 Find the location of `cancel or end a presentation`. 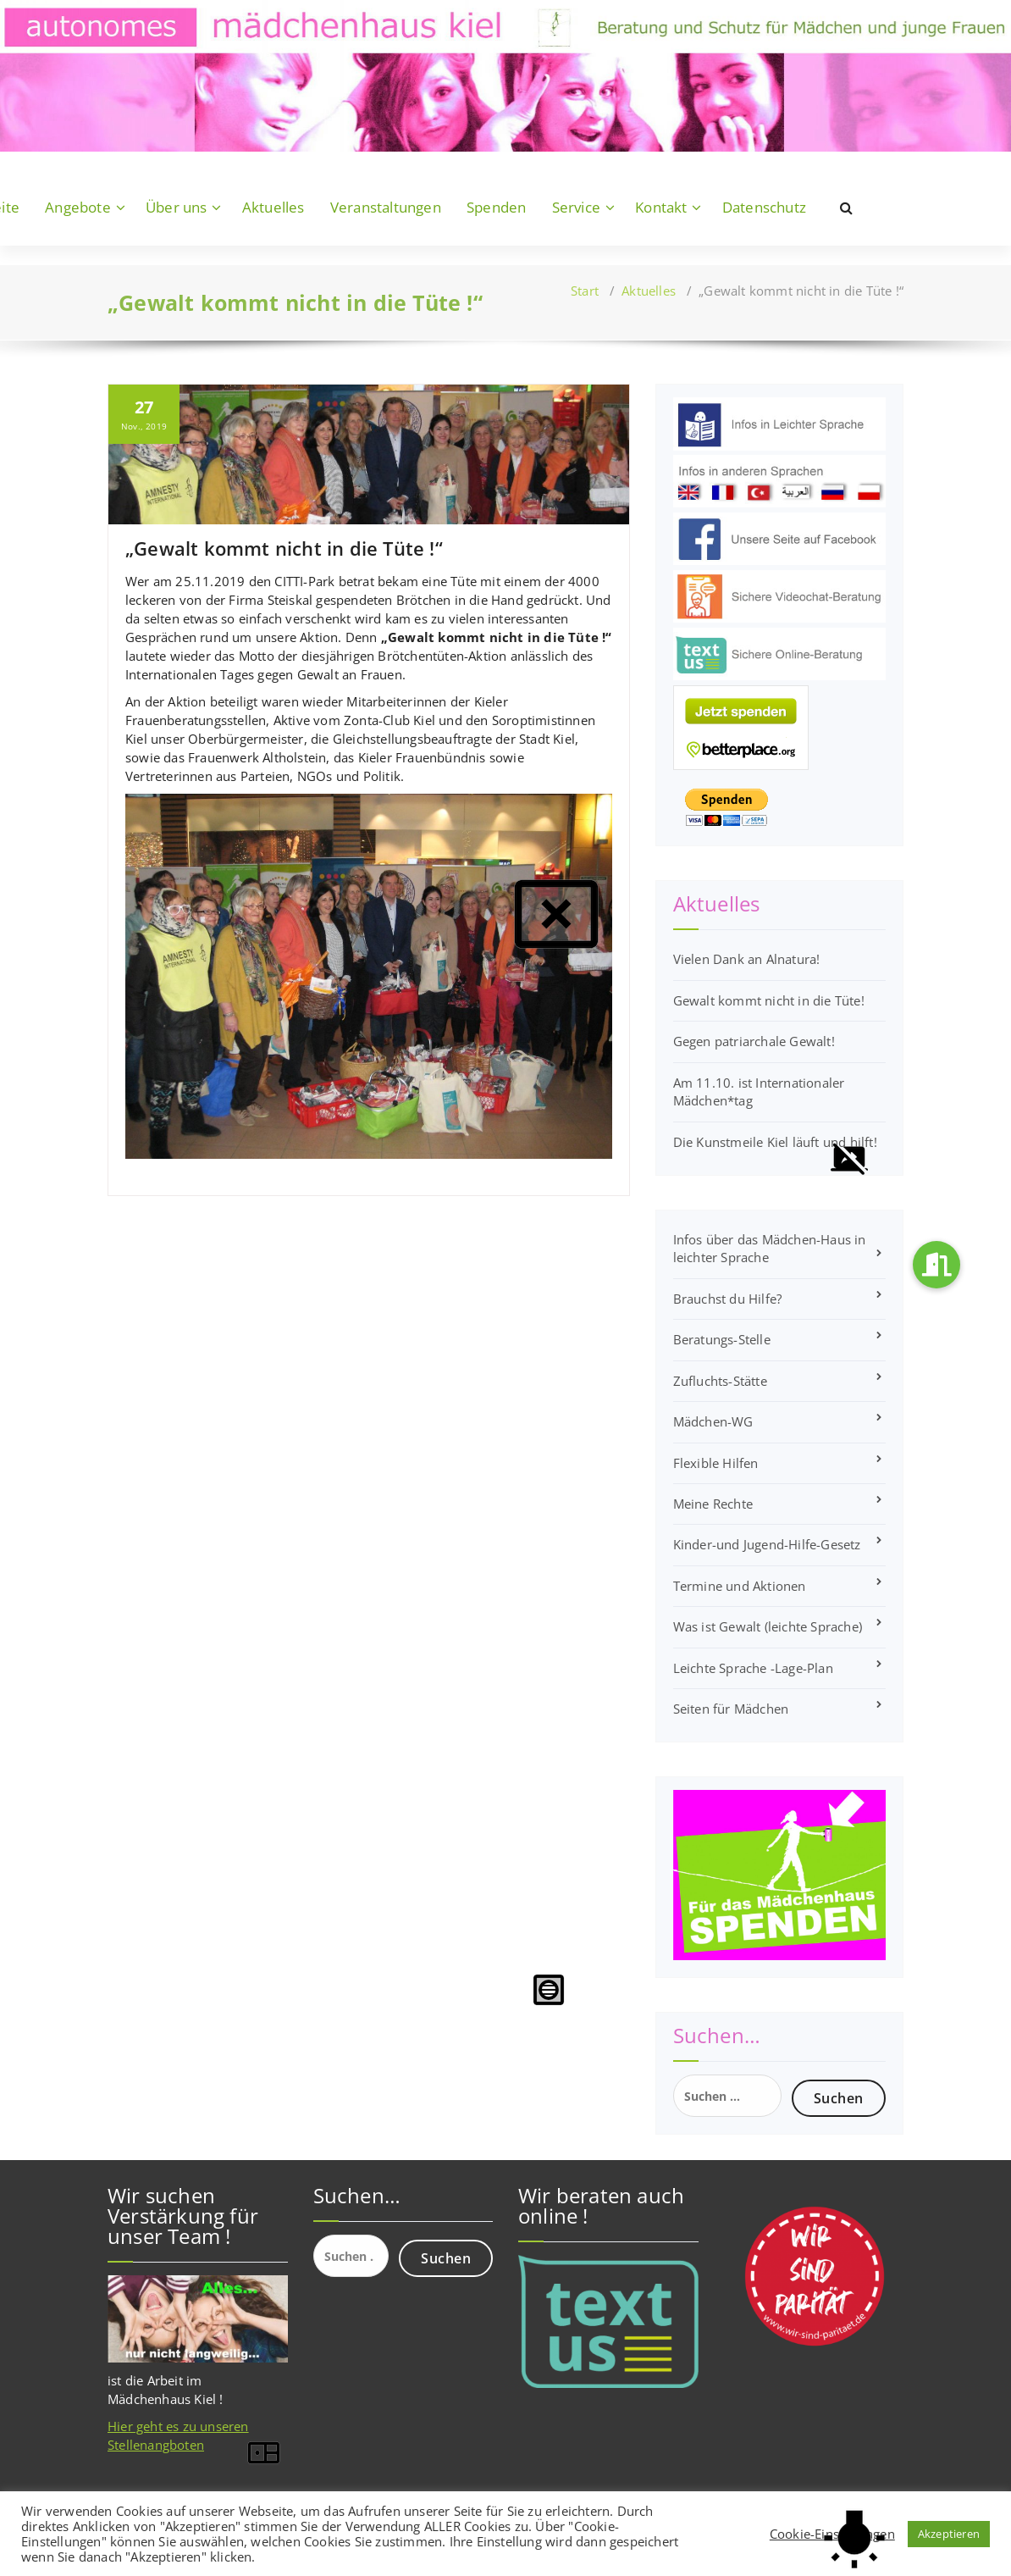

cancel or end a presentation is located at coordinates (556, 914).